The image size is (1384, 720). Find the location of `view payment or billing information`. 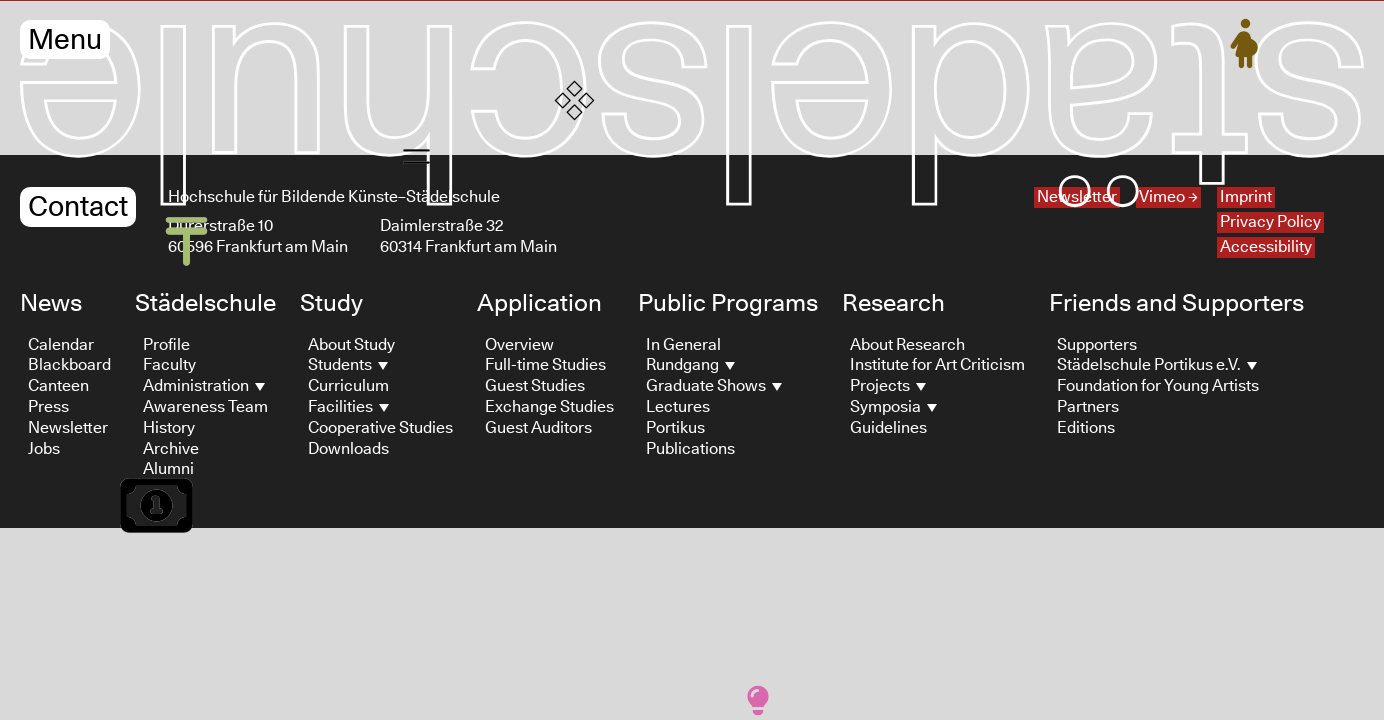

view payment or billing information is located at coordinates (156, 505).